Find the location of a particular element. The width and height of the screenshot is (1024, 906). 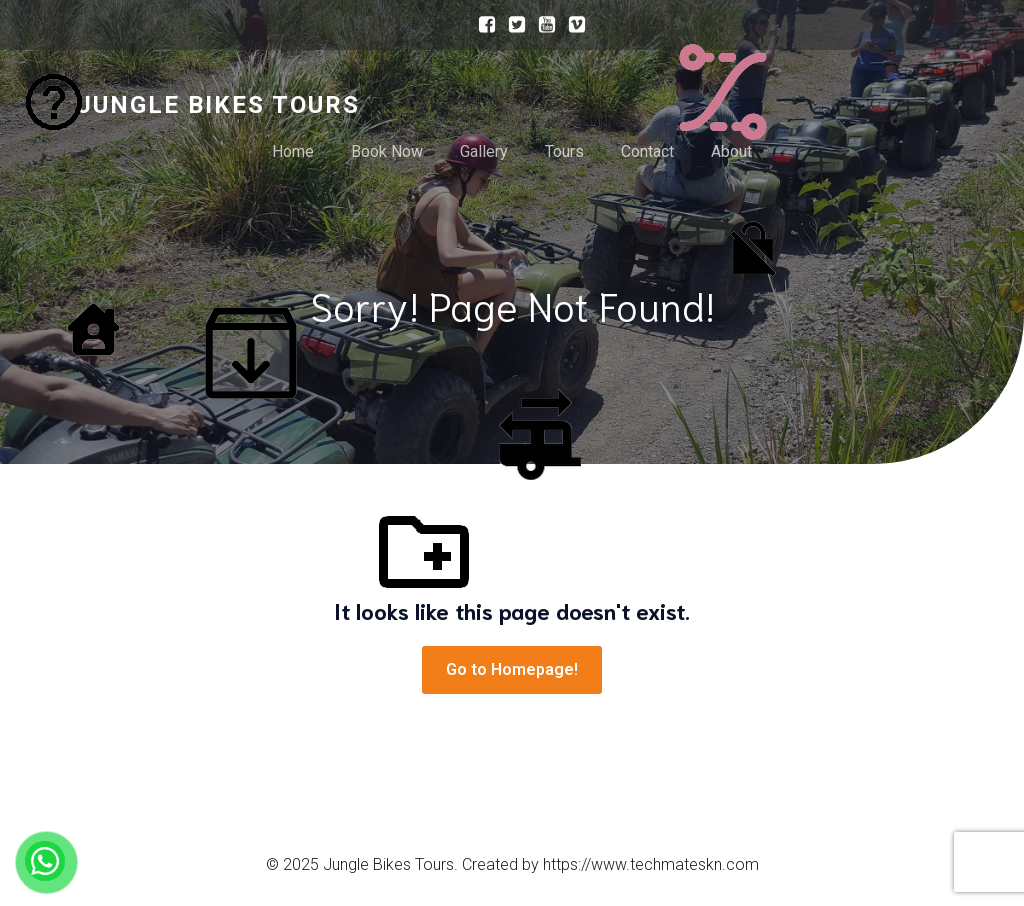

view home or family account settings is located at coordinates (93, 329).